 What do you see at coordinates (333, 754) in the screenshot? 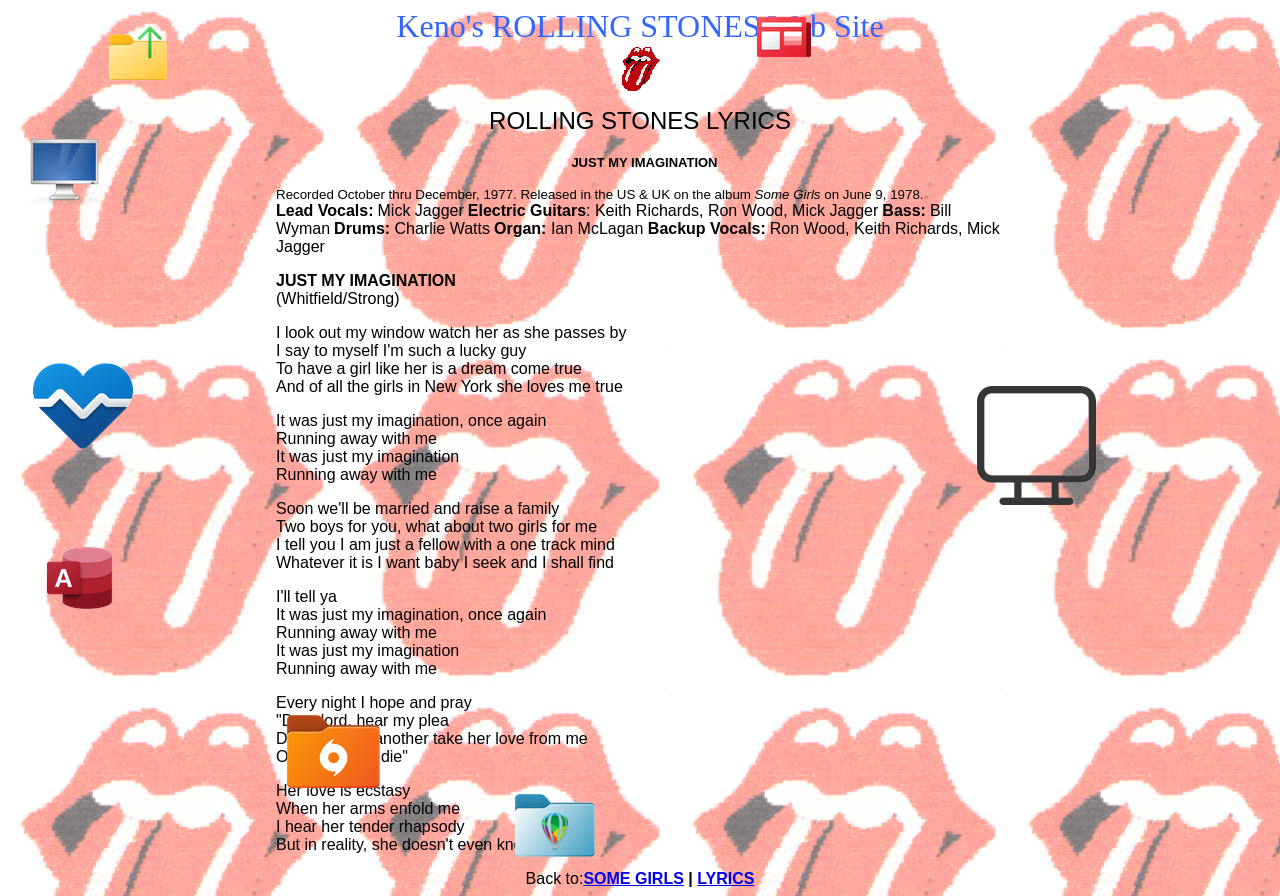
I see `open Origin game library folder` at bounding box center [333, 754].